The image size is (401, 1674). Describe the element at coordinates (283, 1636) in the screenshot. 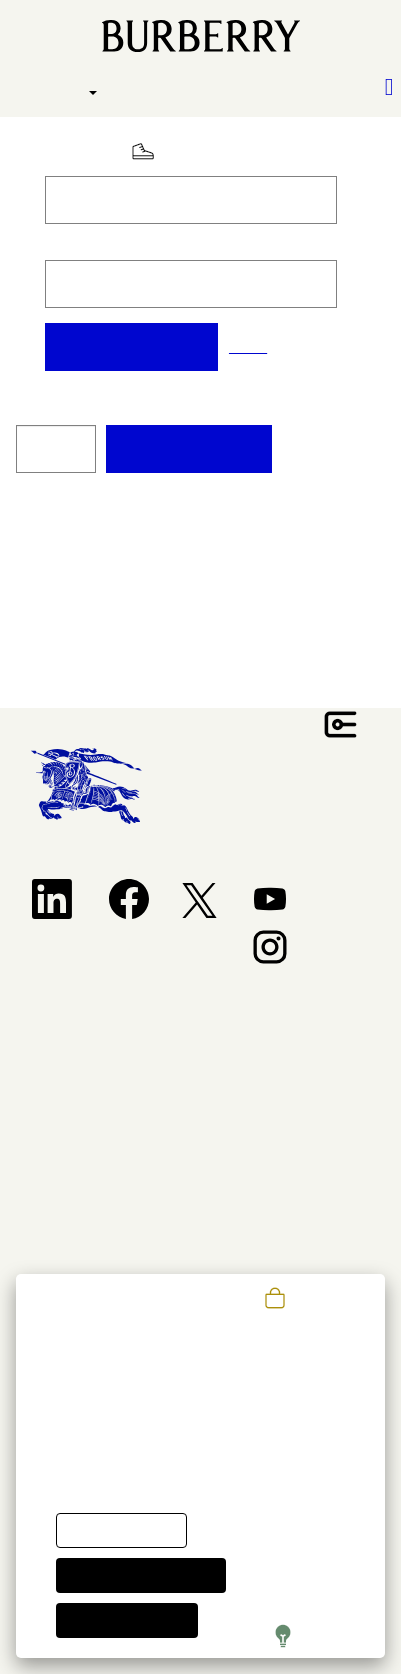

I see `access tips or suggestions` at that location.